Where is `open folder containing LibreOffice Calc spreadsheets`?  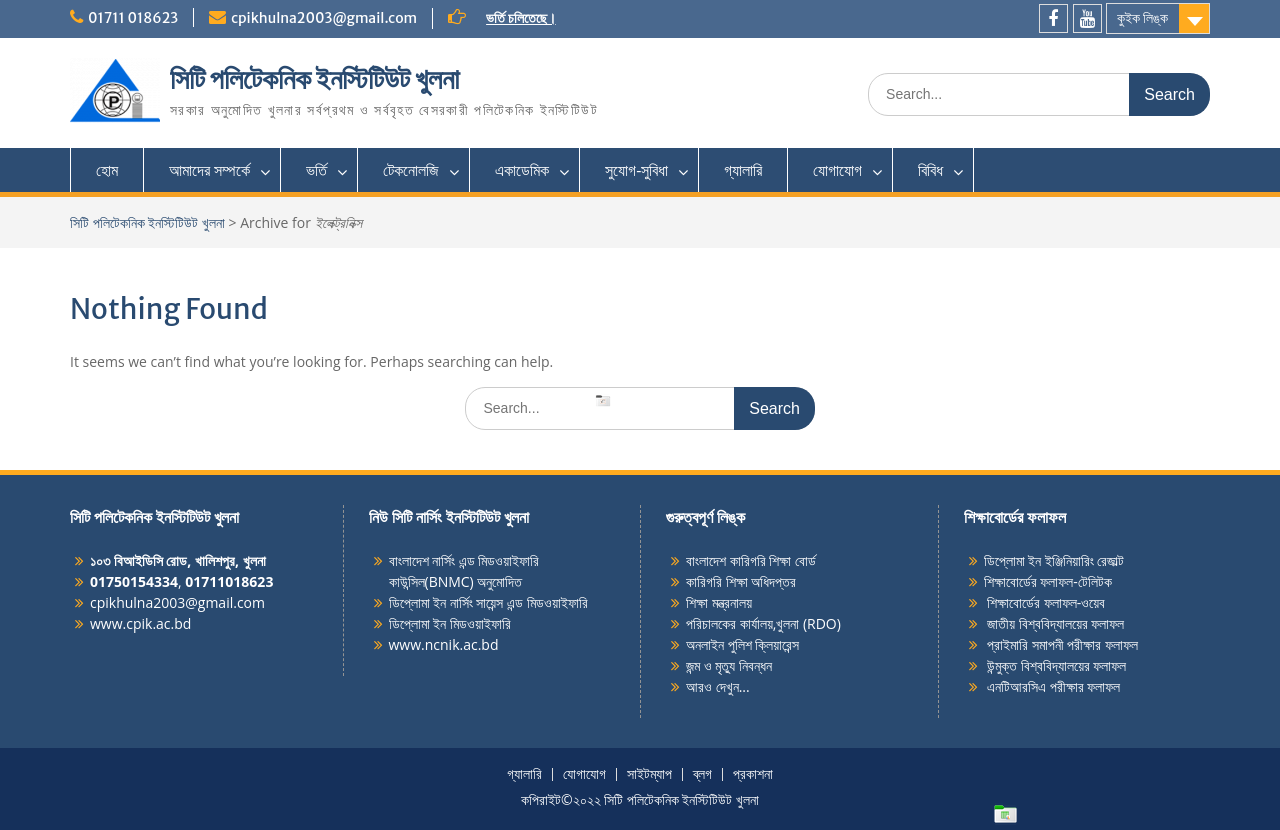
open folder containing LibreOffice Calc spreadsheets is located at coordinates (1005, 814).